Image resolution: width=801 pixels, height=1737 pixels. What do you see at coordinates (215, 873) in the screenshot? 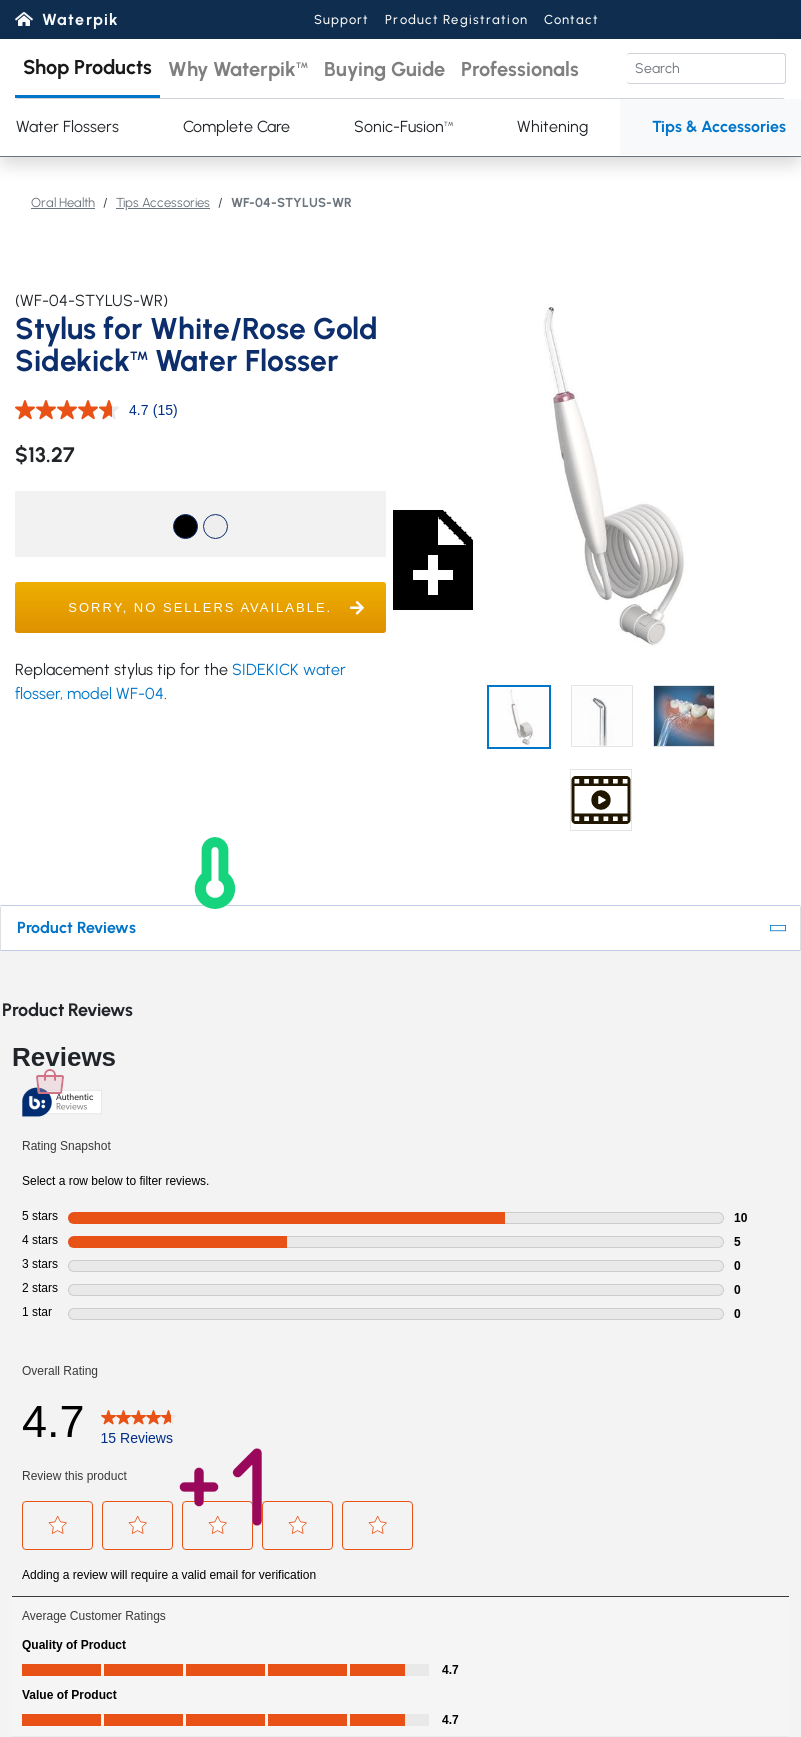
I see `indicates high temperature reading` at bounding box center [215, 873].